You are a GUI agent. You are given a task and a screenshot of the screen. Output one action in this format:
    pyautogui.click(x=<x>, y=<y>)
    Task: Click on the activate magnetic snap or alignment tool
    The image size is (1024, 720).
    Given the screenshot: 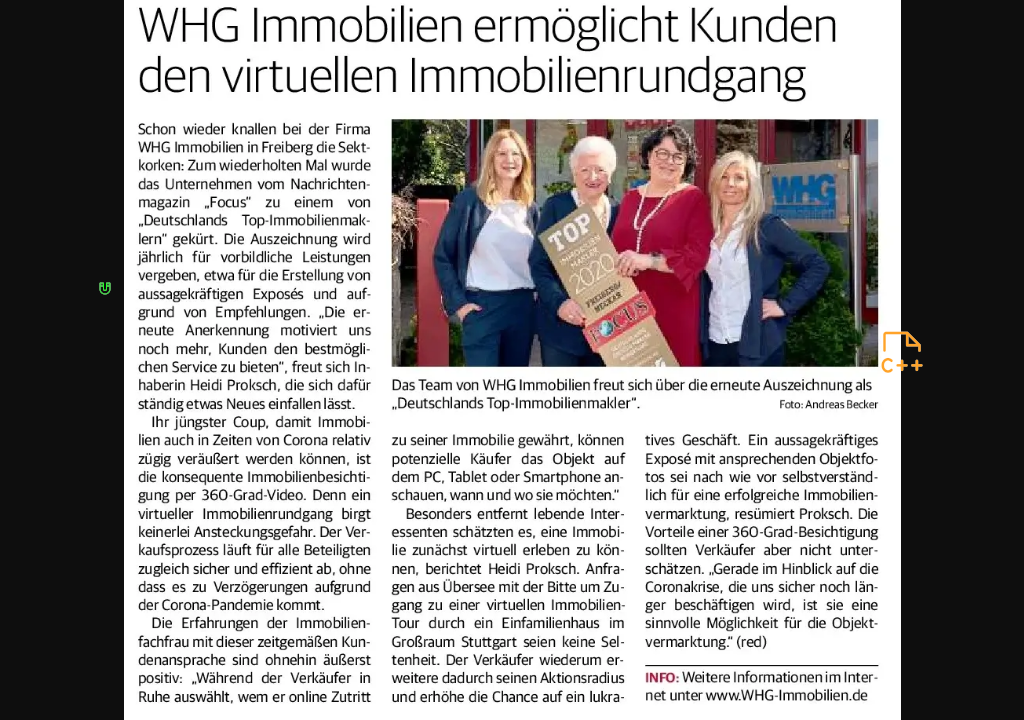 What is the action you would take?
    pyautogui.click(x=105, y=288)
    